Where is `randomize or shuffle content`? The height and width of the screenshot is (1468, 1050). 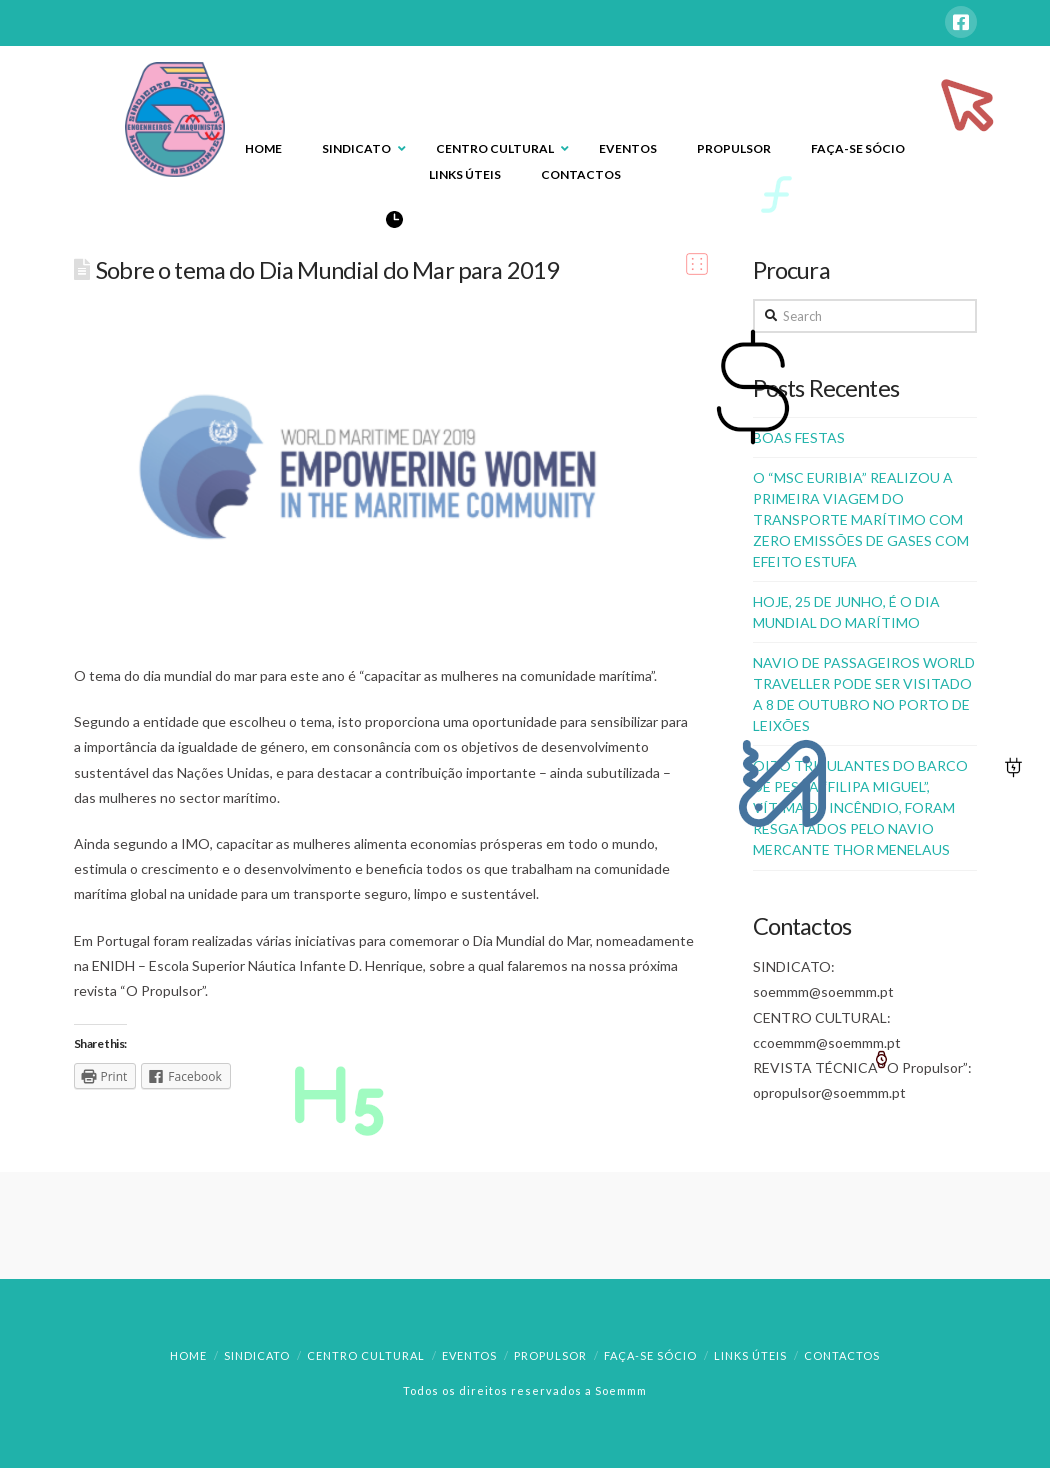
randomize or shuffle content is located at coordinates (697, 264).